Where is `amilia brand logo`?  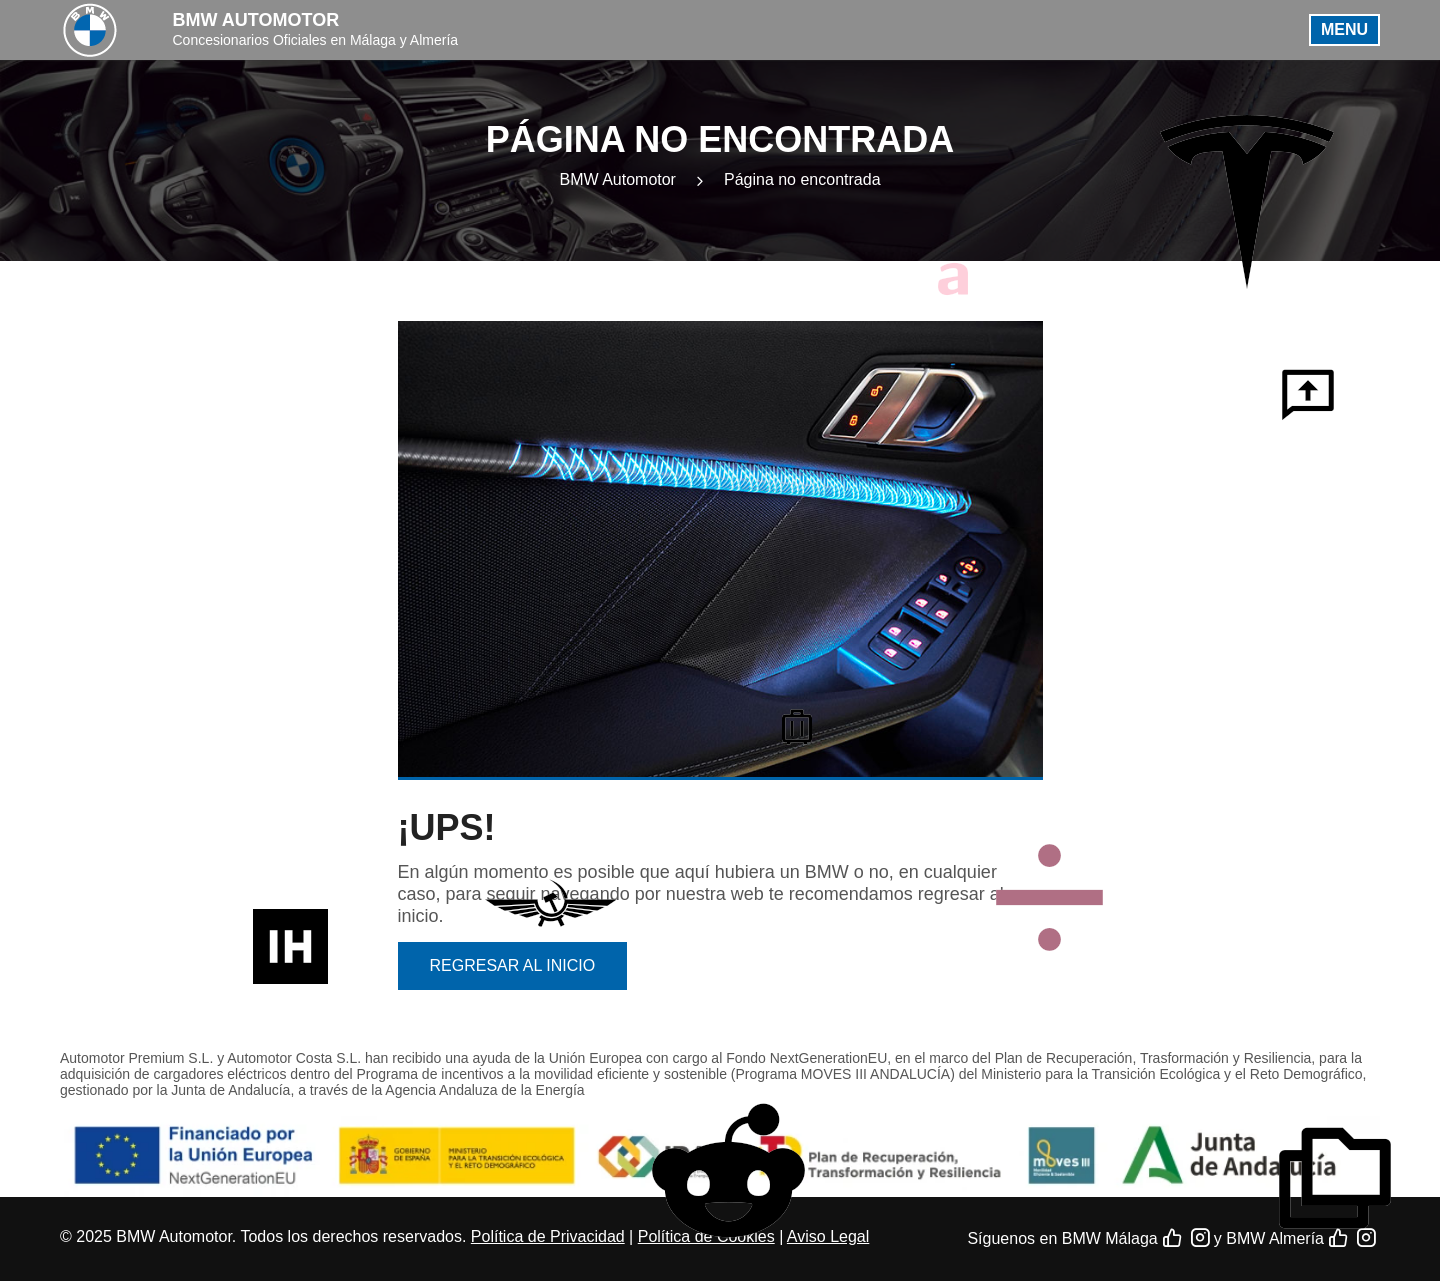 amilia brand logo is located at coordinates (953, 279).